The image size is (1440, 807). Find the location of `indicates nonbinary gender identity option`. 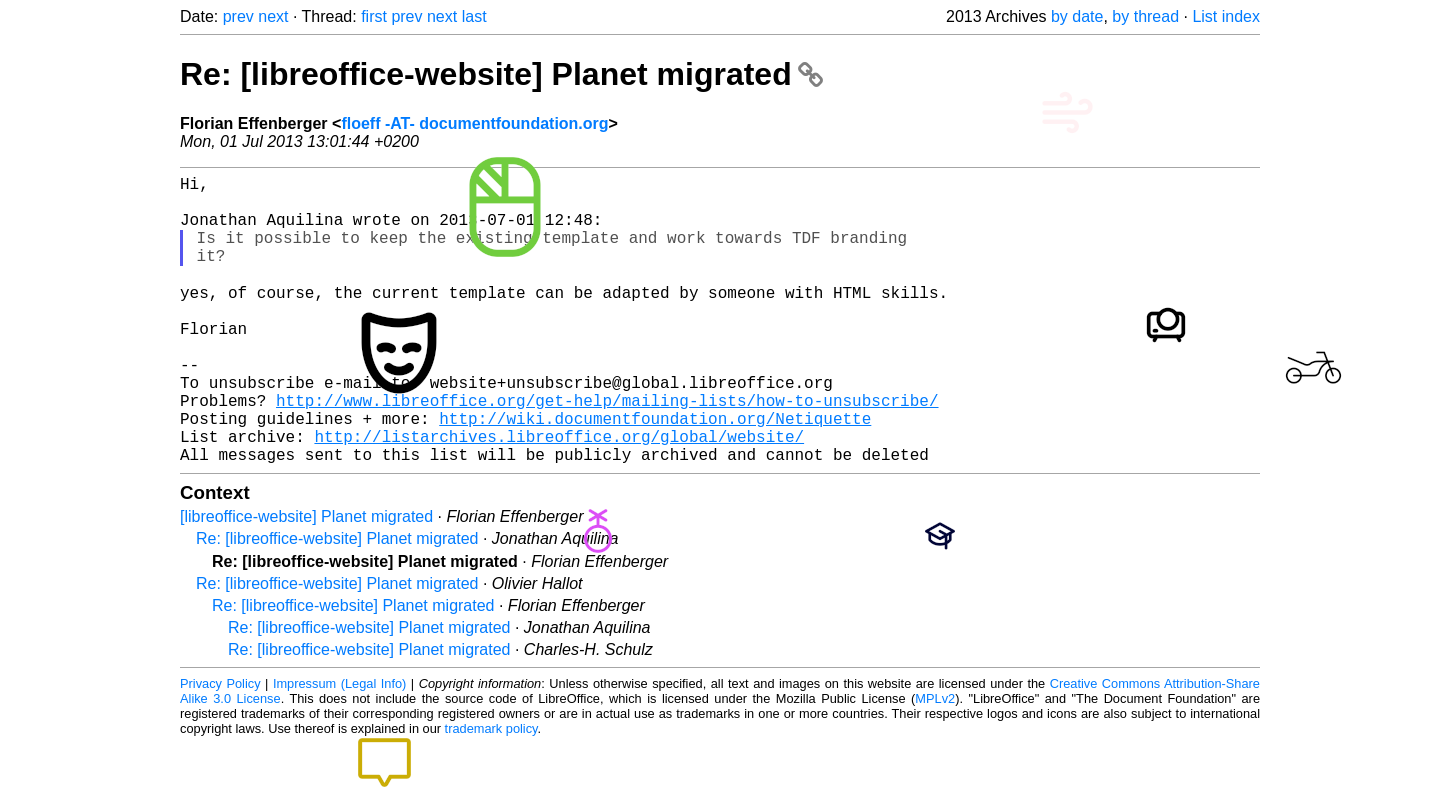

indicates nonbinary gender identity option is located at coordinates (598, 531).